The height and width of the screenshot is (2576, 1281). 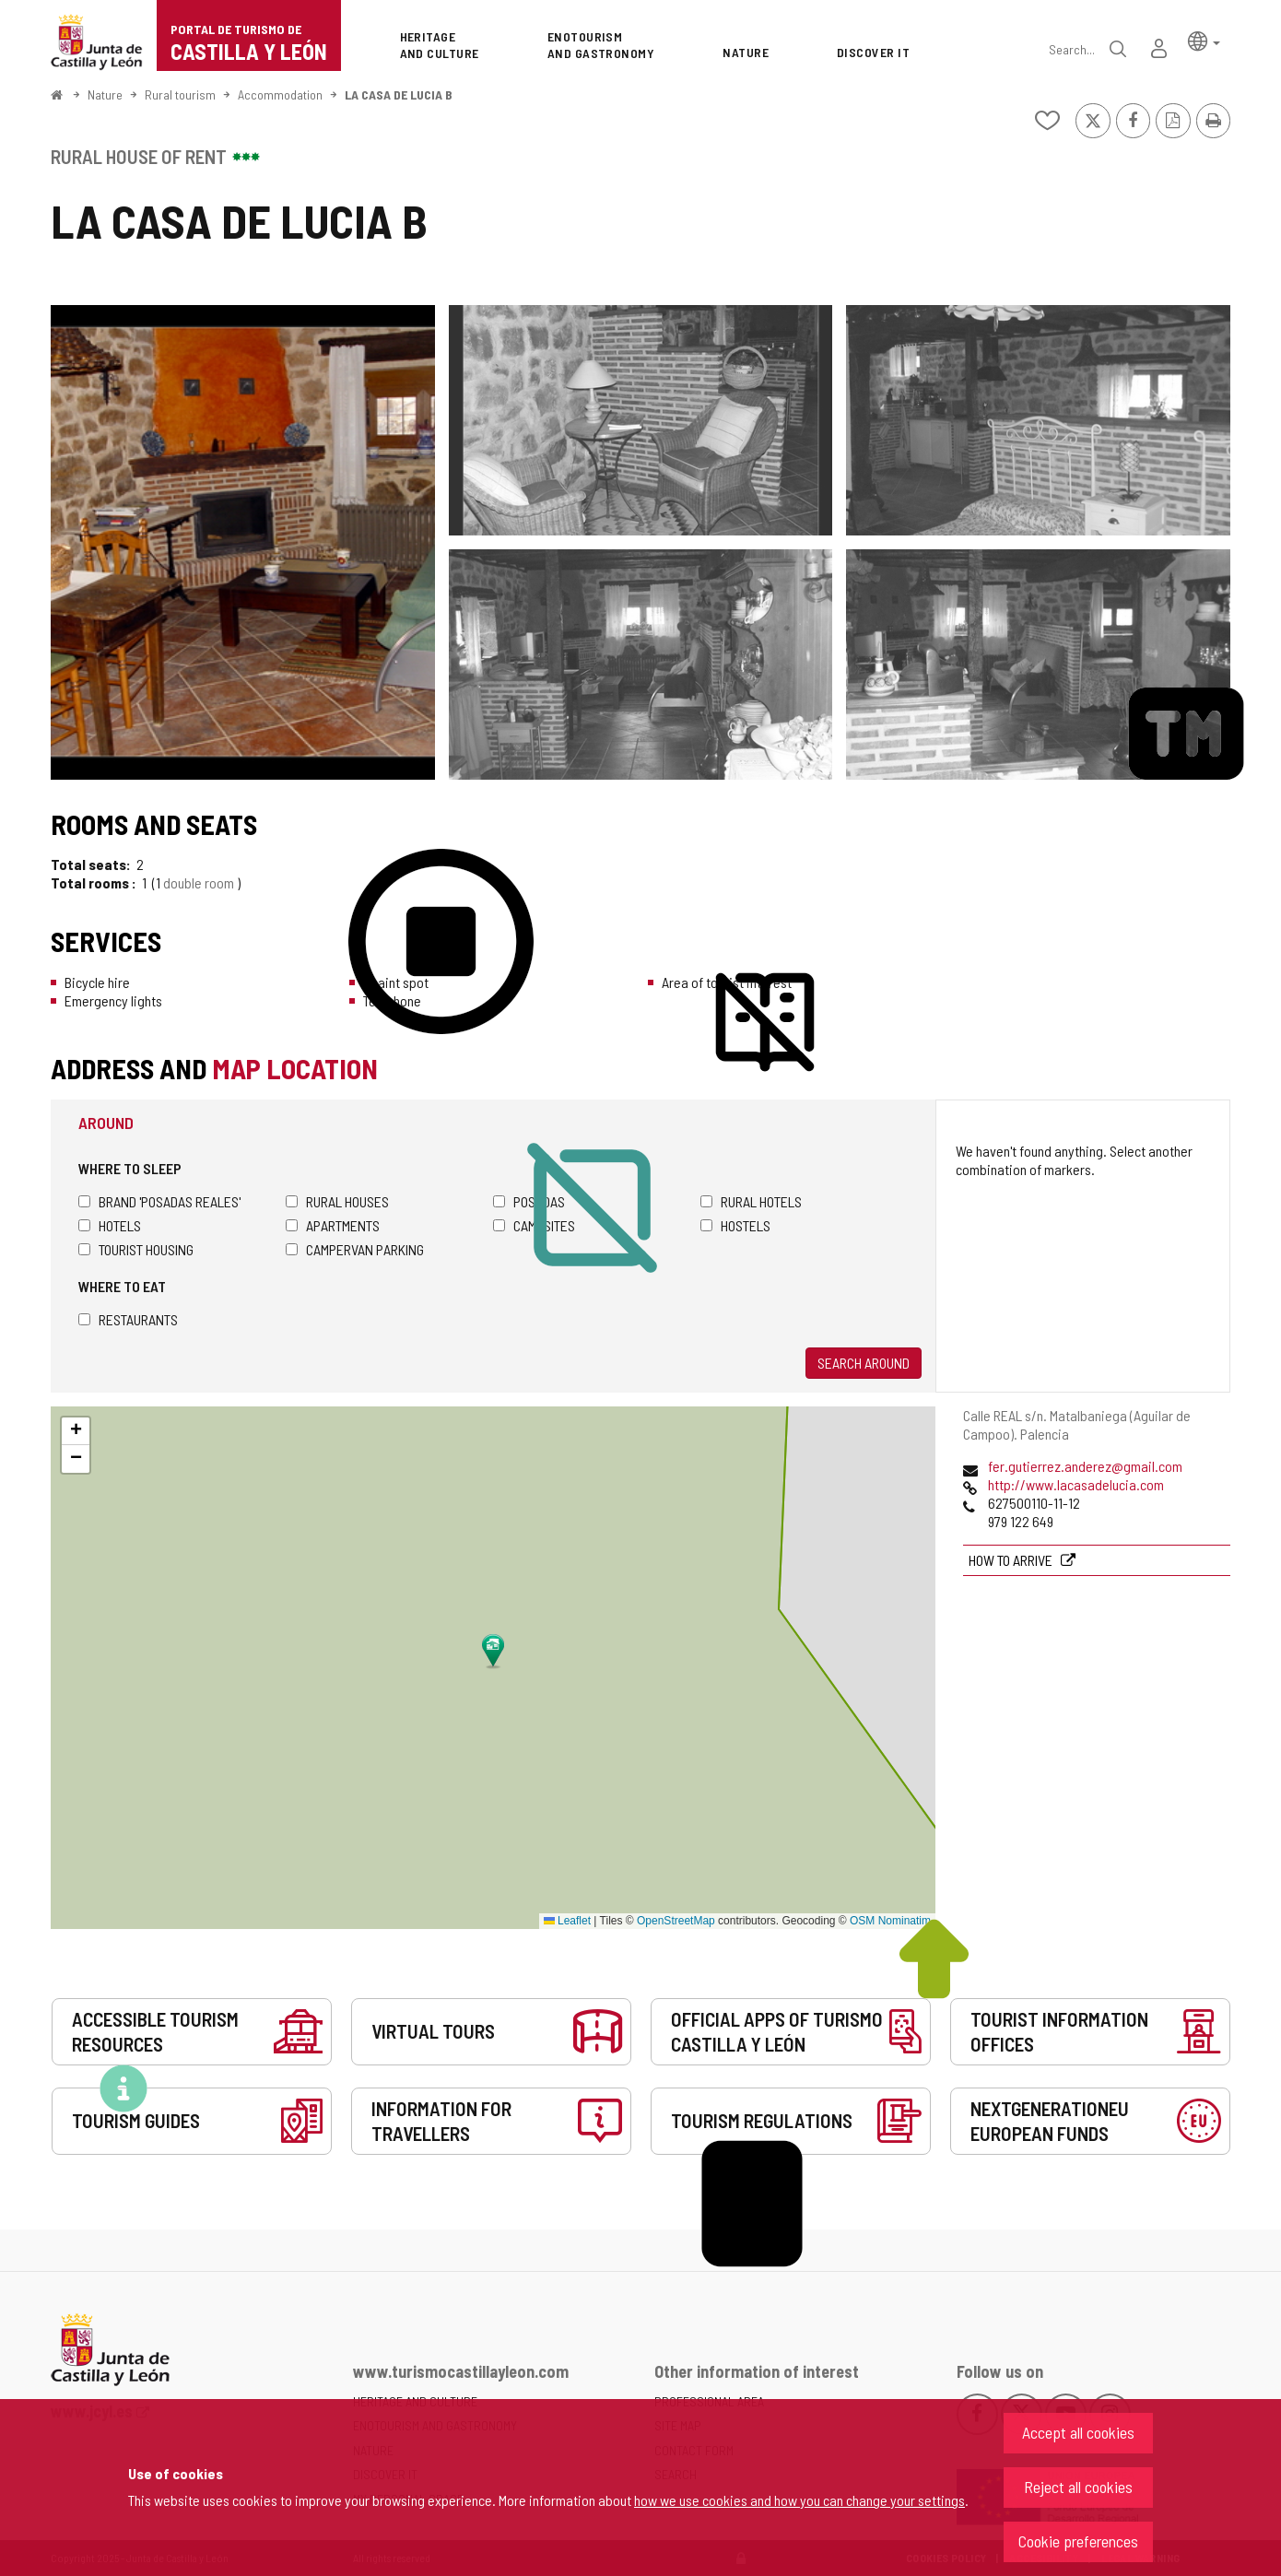 What do you see at coordinates (1186, 734) in the screenshot?
I see `indicates trademarked content or branding` at bounding box center [1186, 734].